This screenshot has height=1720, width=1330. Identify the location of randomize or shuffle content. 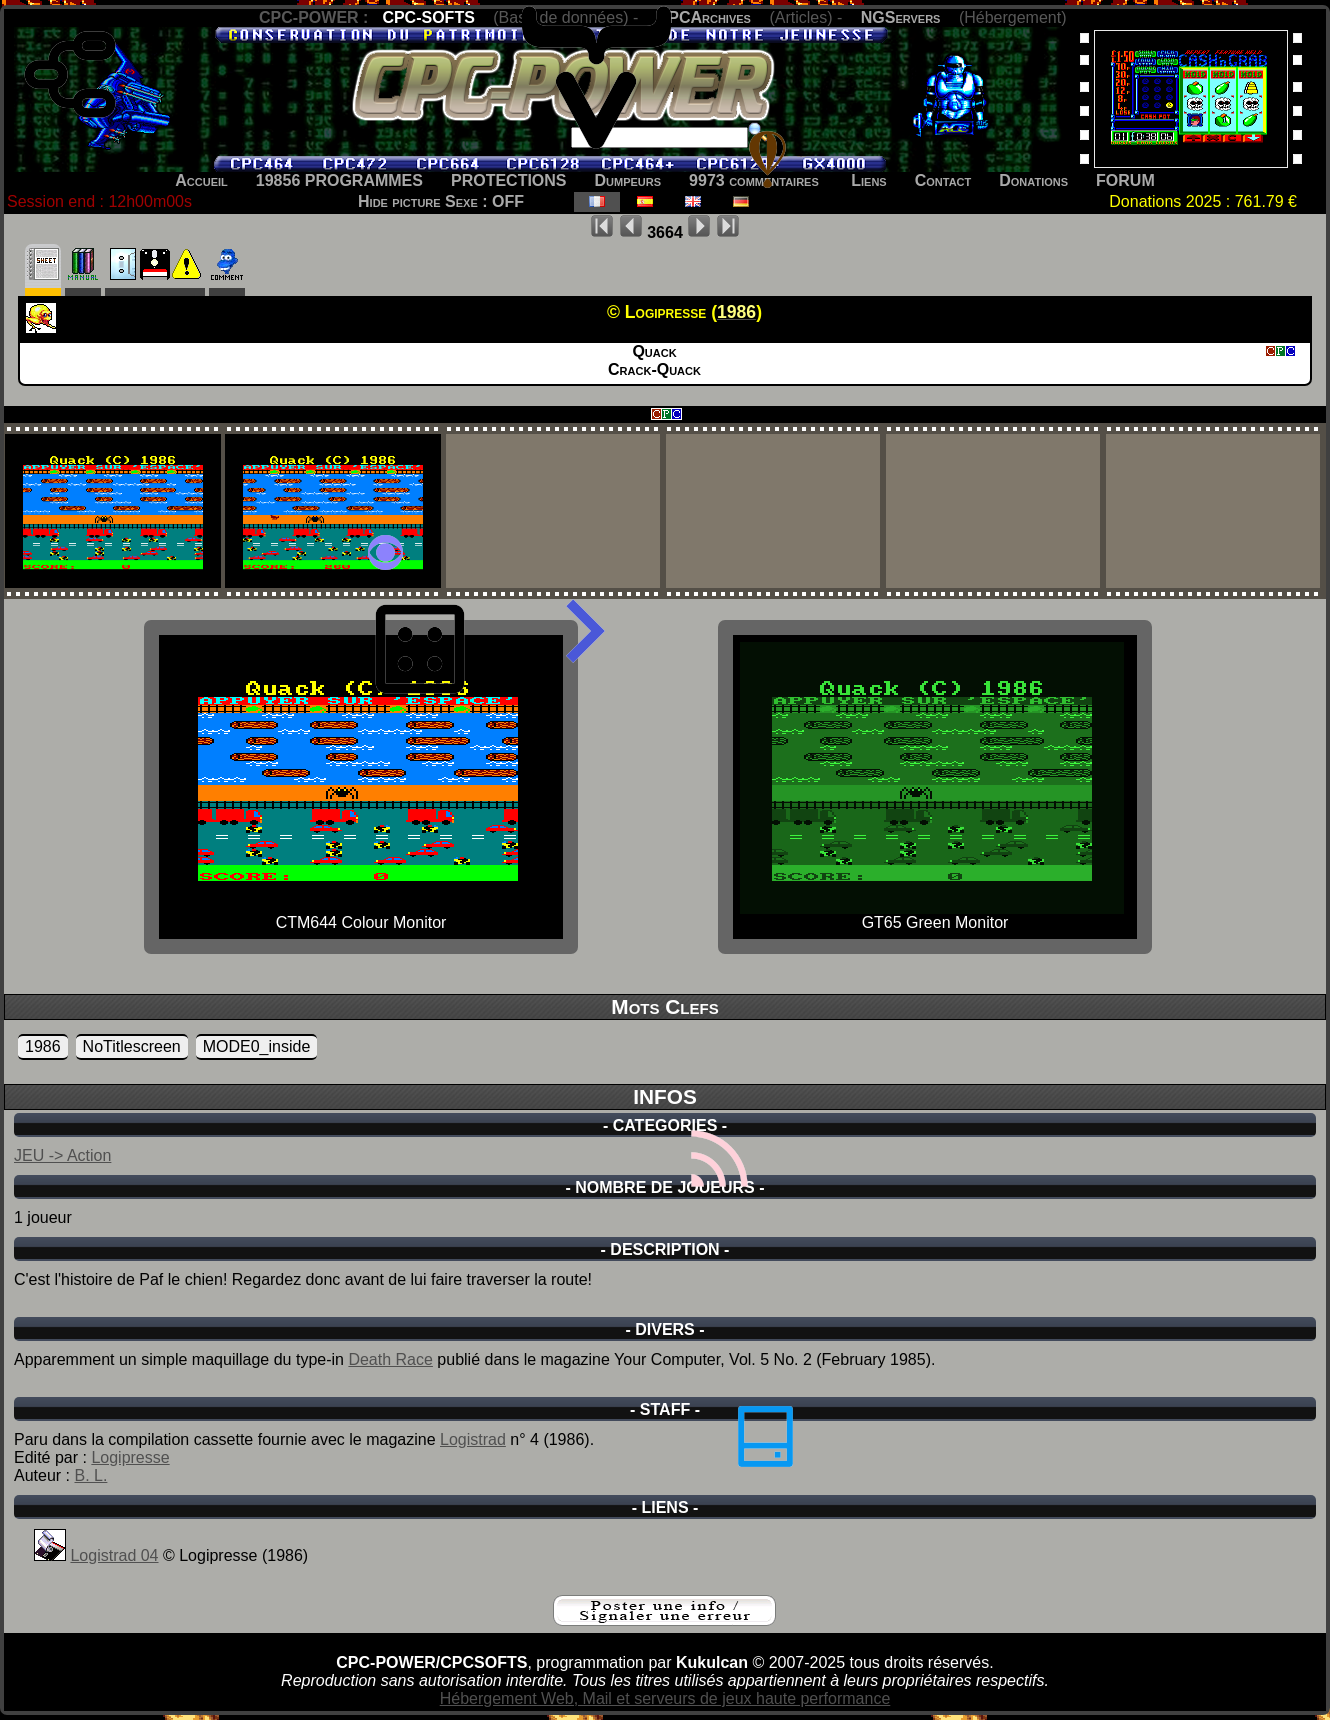
(420, 649).